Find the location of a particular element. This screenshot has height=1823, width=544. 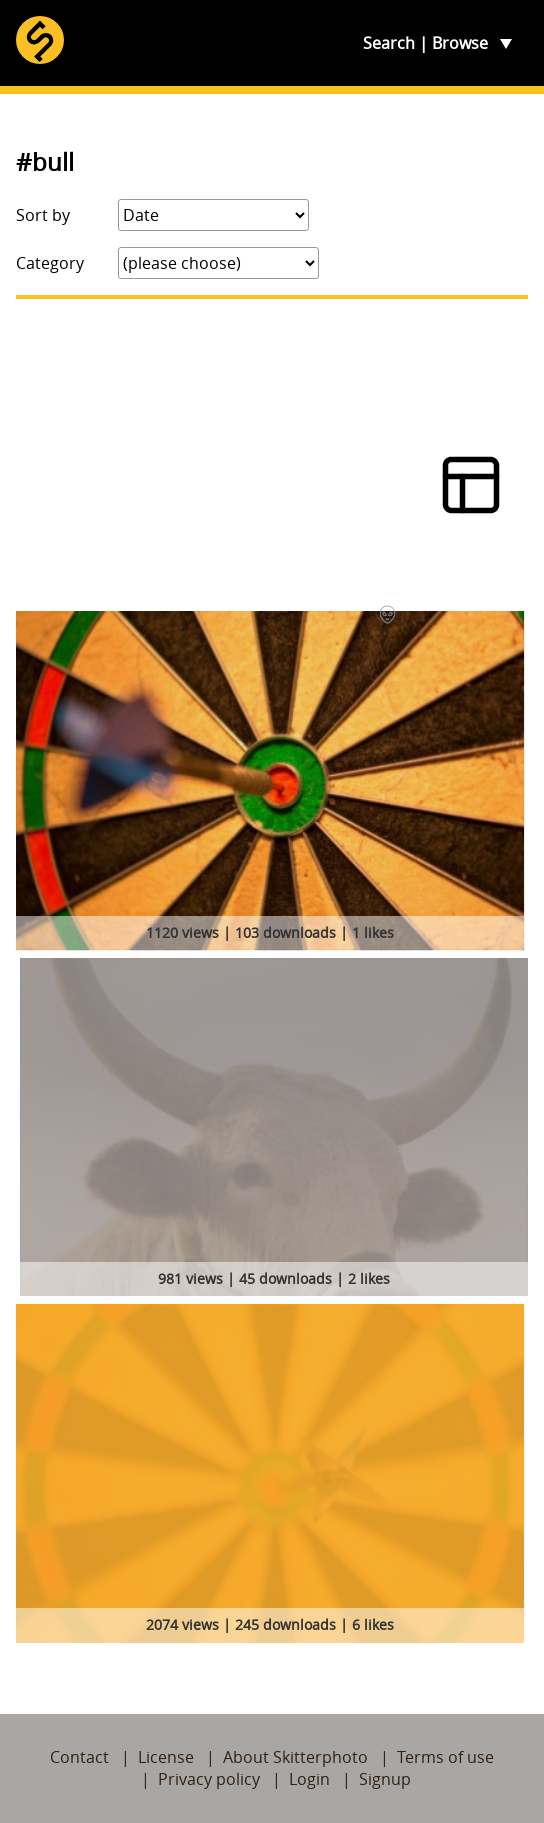

indicates sci-fi or extraterrestrial content is located at coordinates (387, 614).